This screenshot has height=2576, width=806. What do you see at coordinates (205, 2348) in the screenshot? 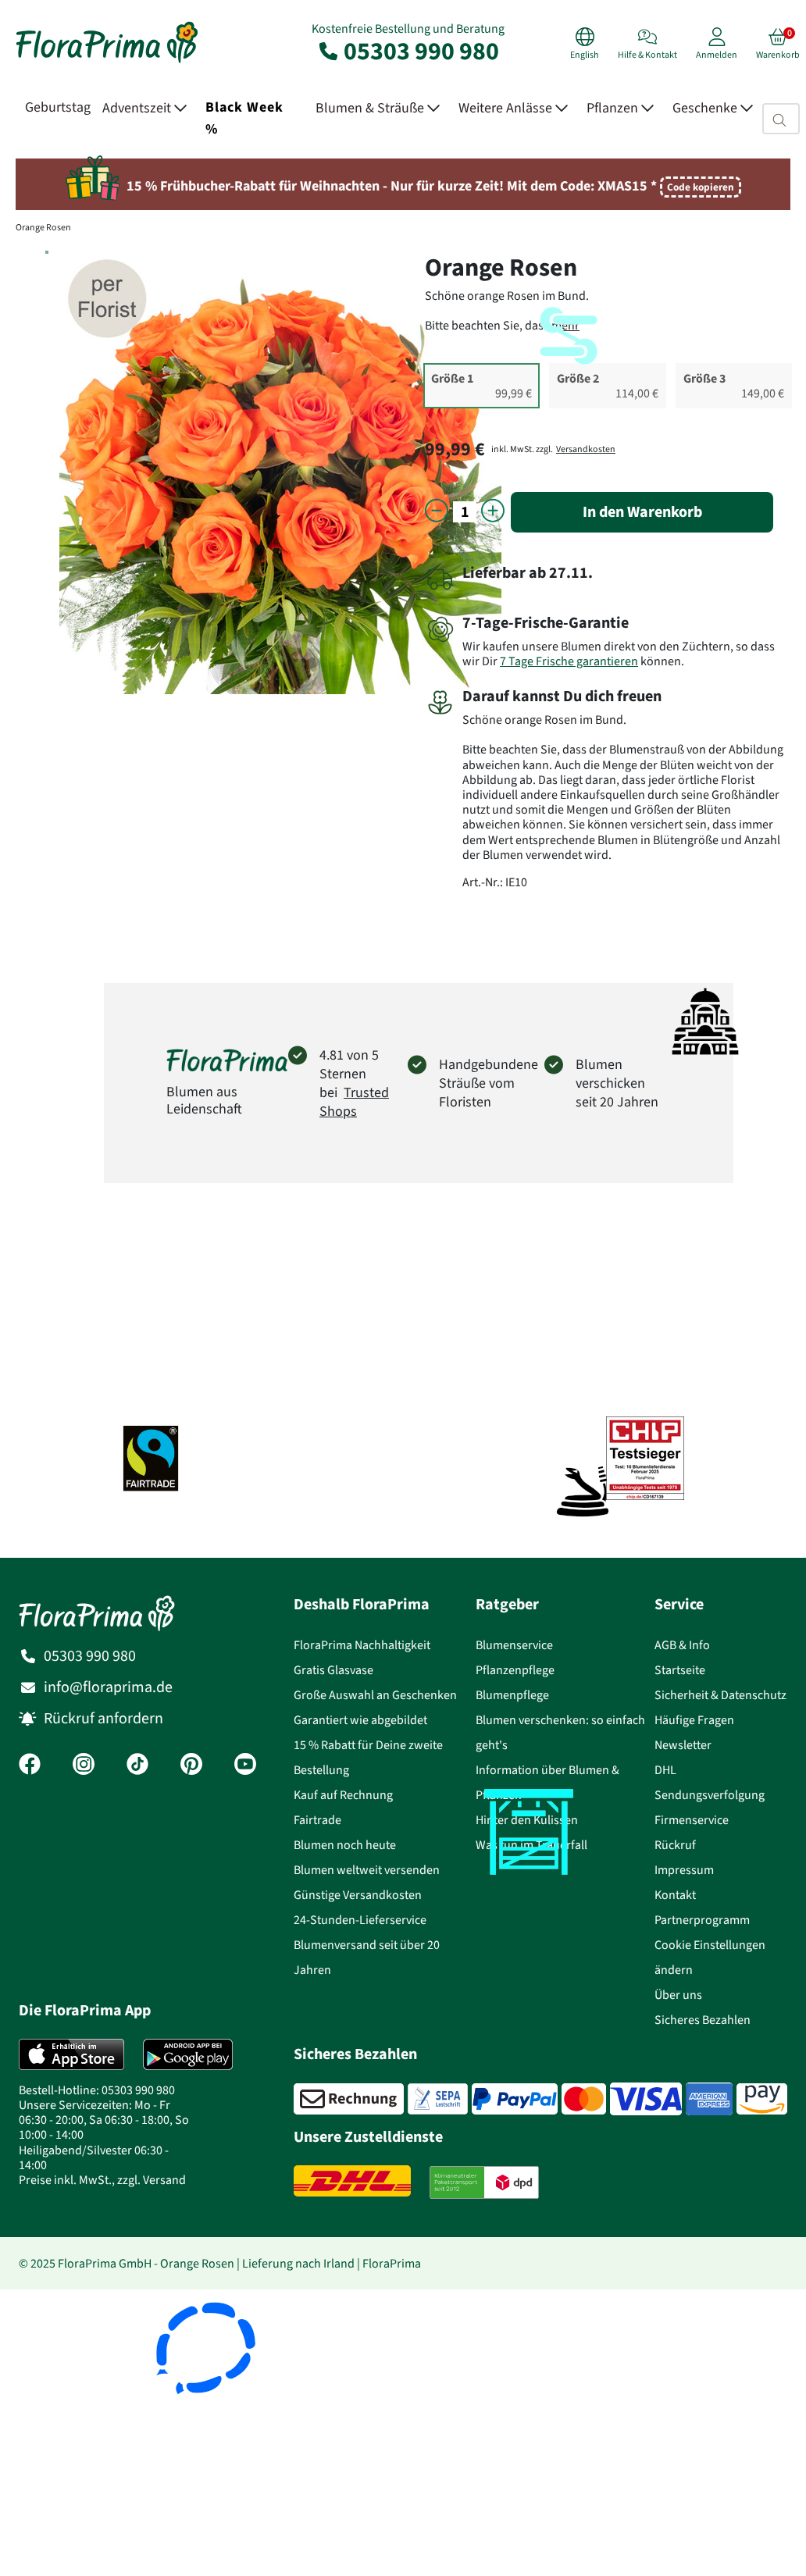
I see `indicates loading or processing in progress` at bounding box center [205, 2348].